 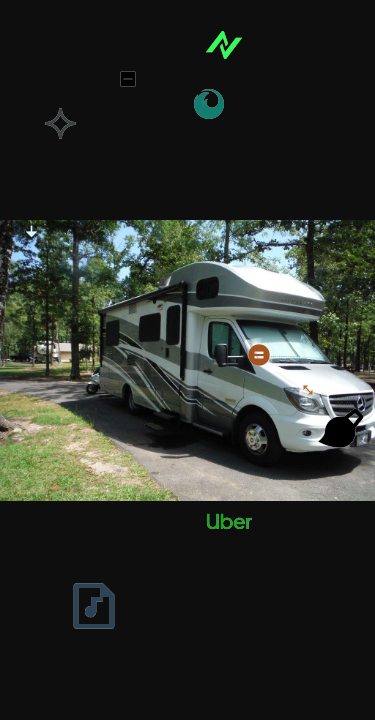 I want to click on open Mozilla Firefox browser, so click(x=209, y=104).